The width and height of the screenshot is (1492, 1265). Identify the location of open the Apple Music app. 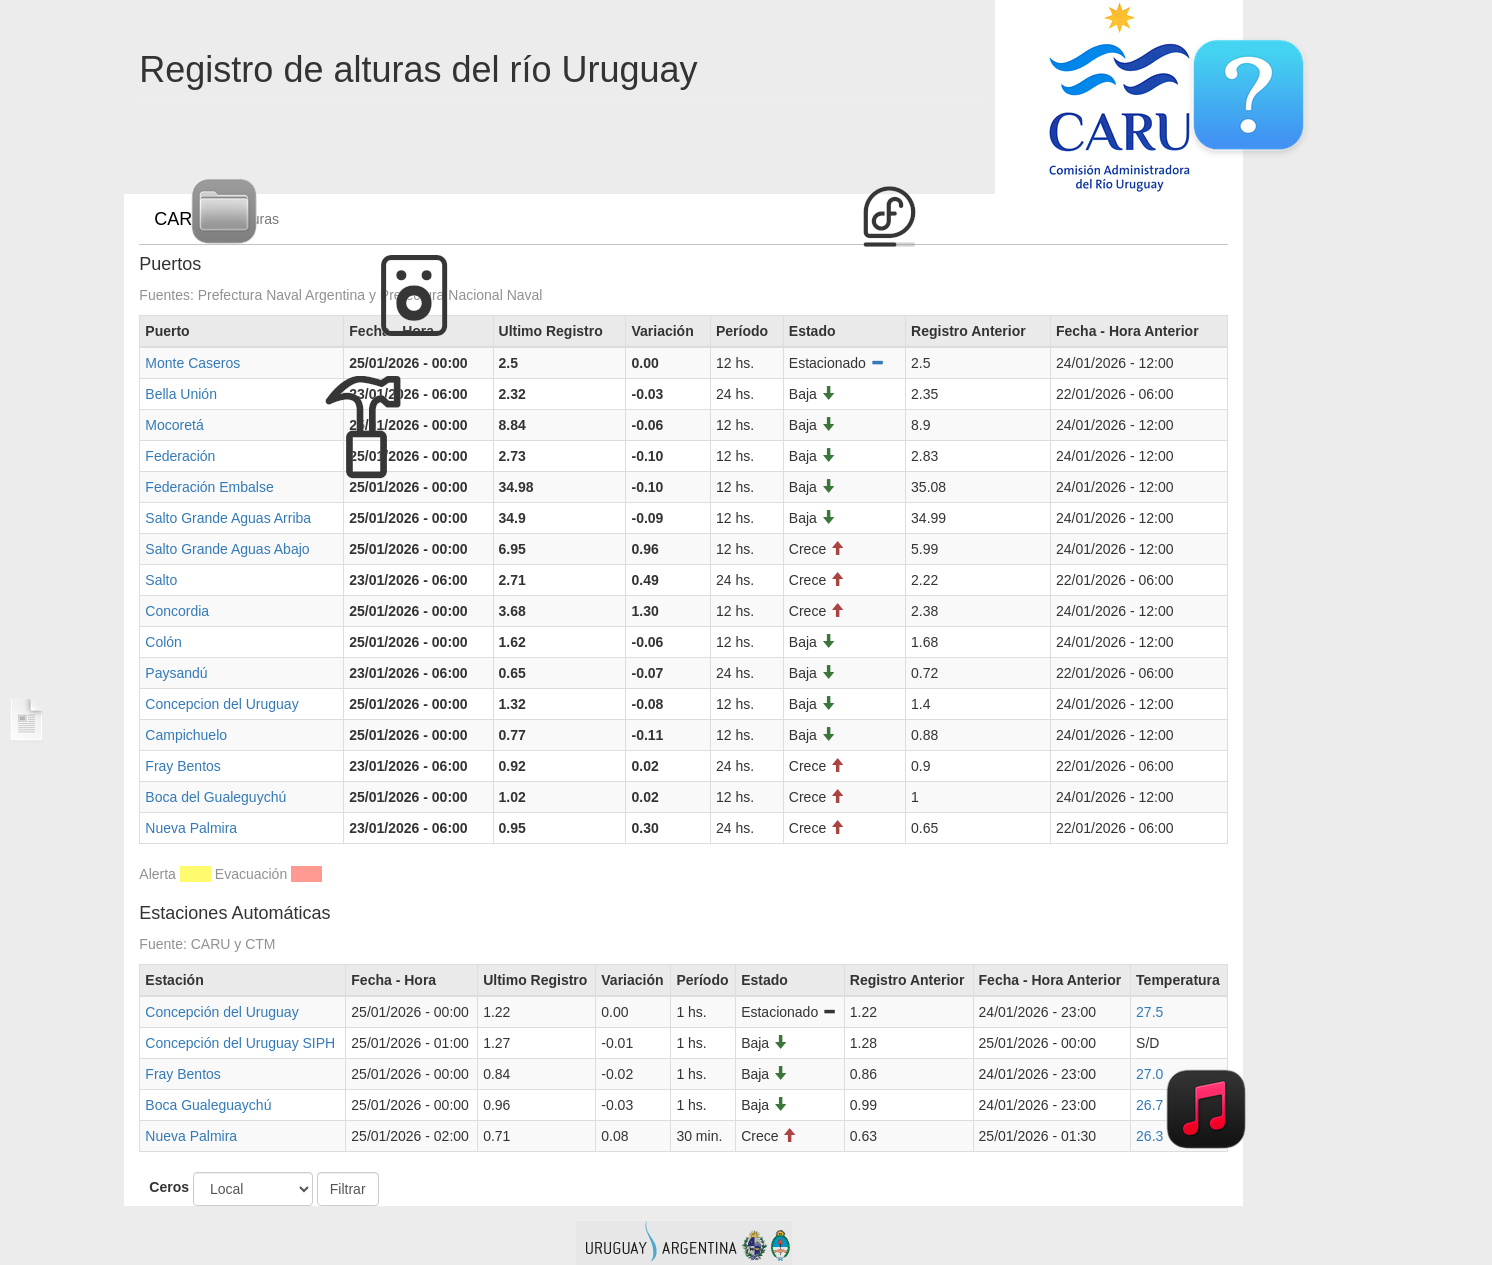
(1206, 1109).